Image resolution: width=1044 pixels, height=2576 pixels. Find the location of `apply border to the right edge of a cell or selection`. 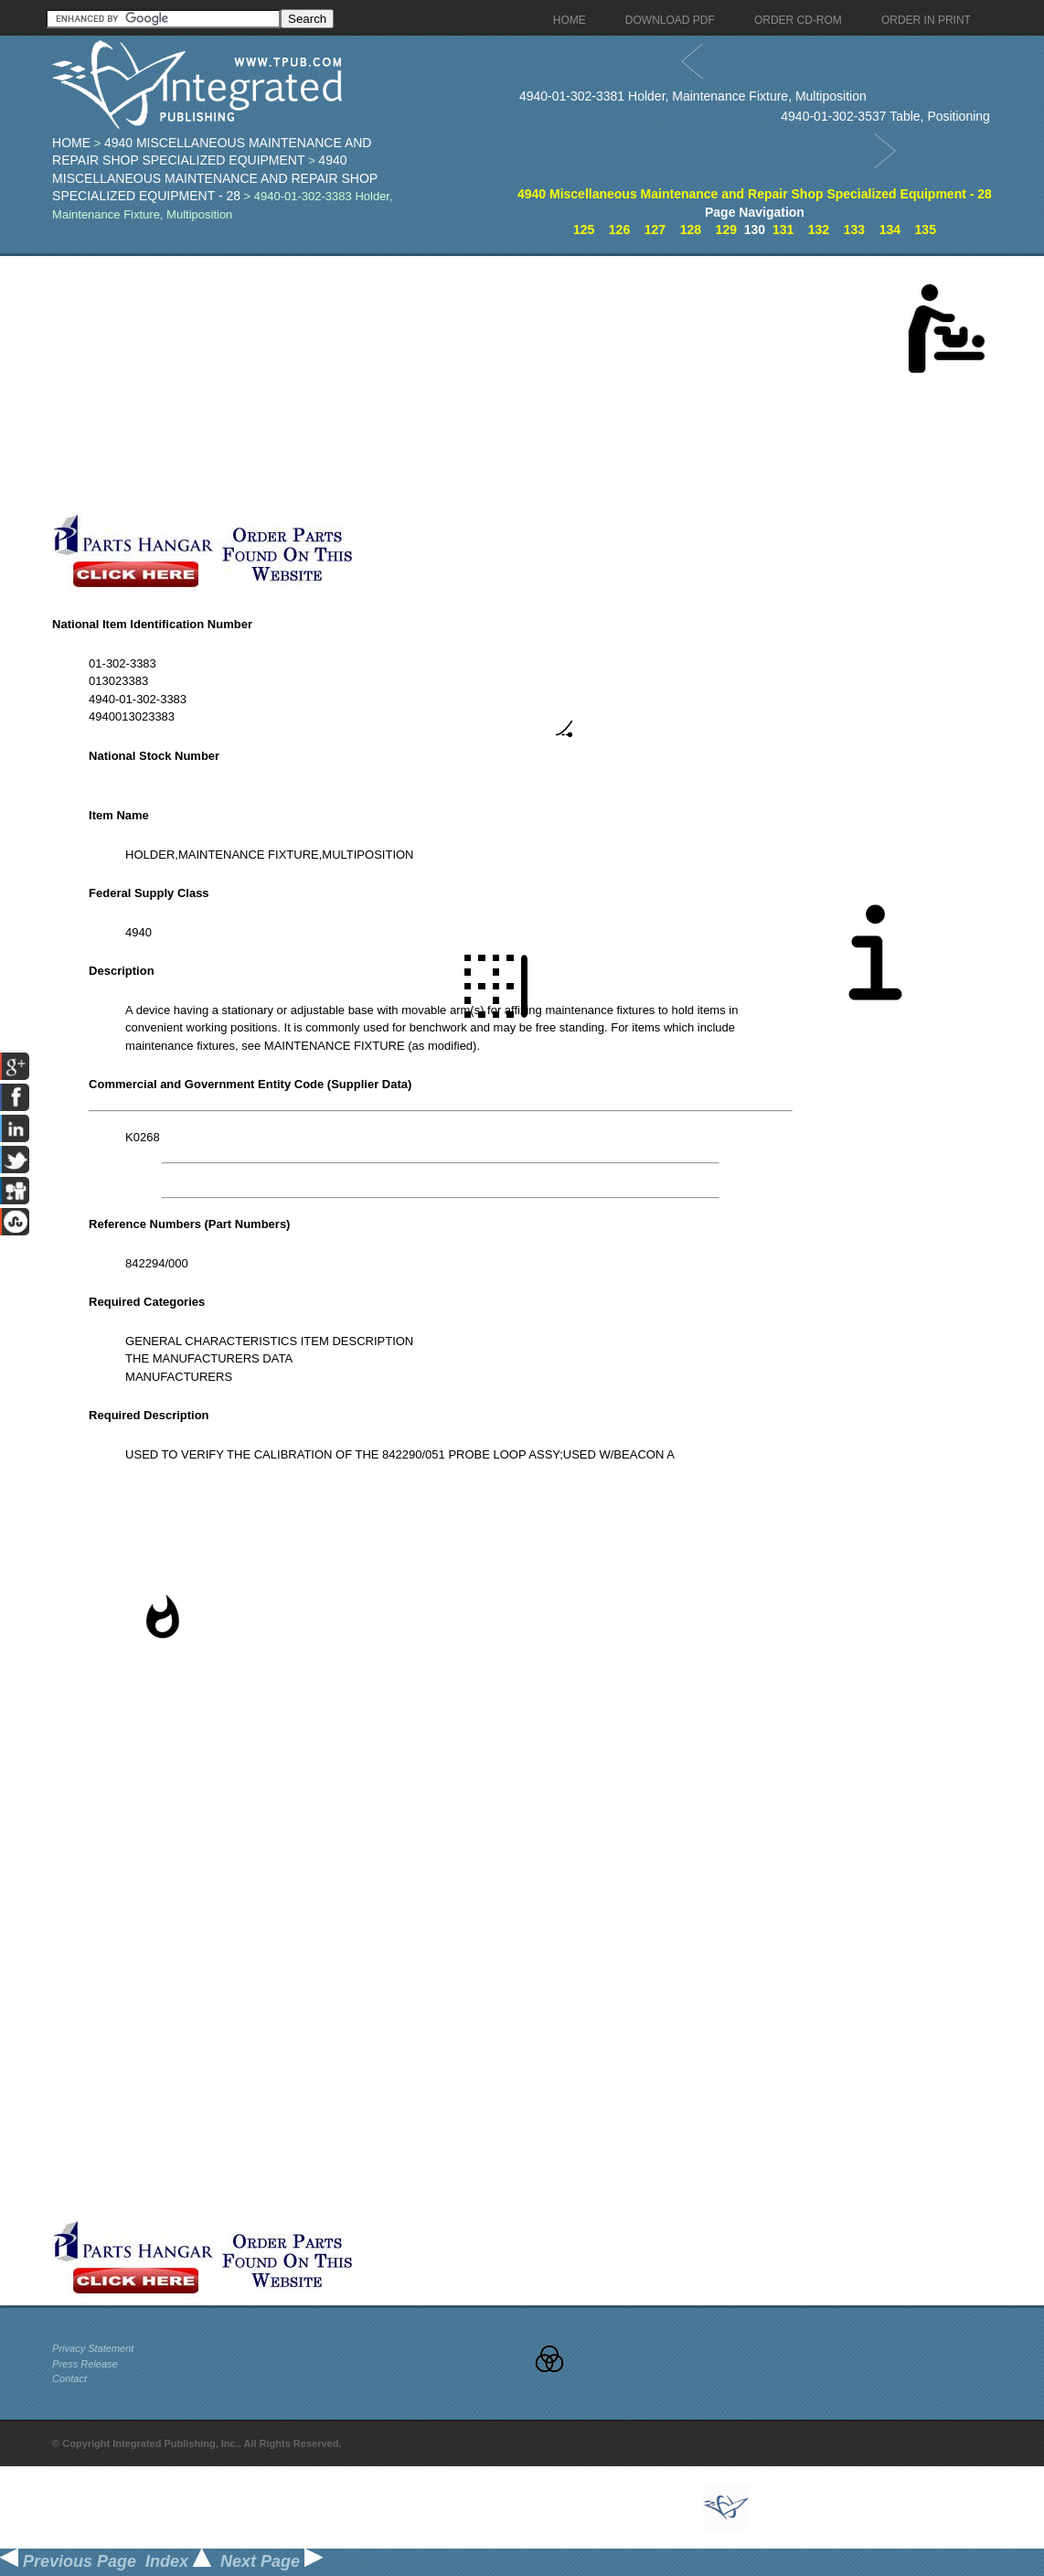

apply border to the right edge of a cell or selection is located at coordinates (495, 986).